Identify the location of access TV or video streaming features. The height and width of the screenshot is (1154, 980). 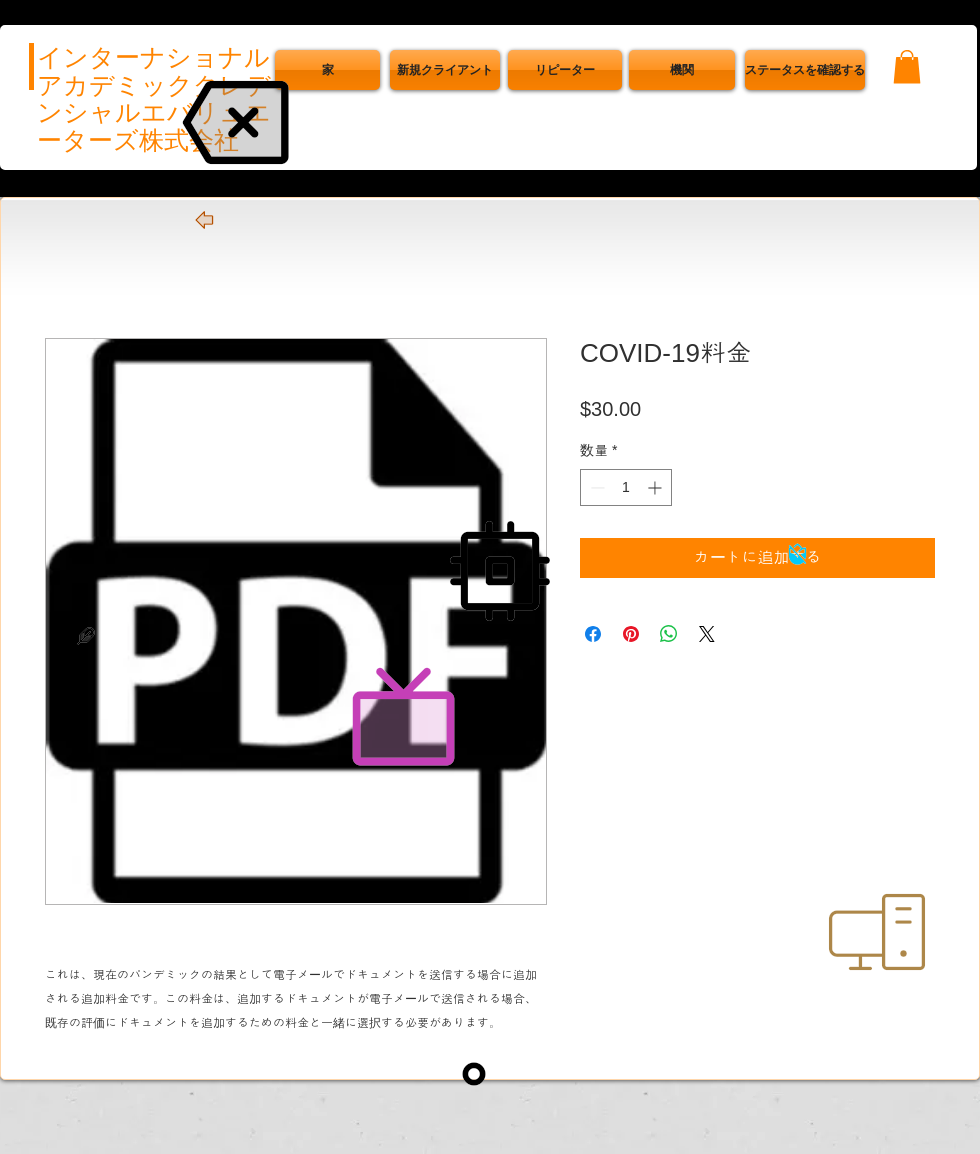
(403, 722).